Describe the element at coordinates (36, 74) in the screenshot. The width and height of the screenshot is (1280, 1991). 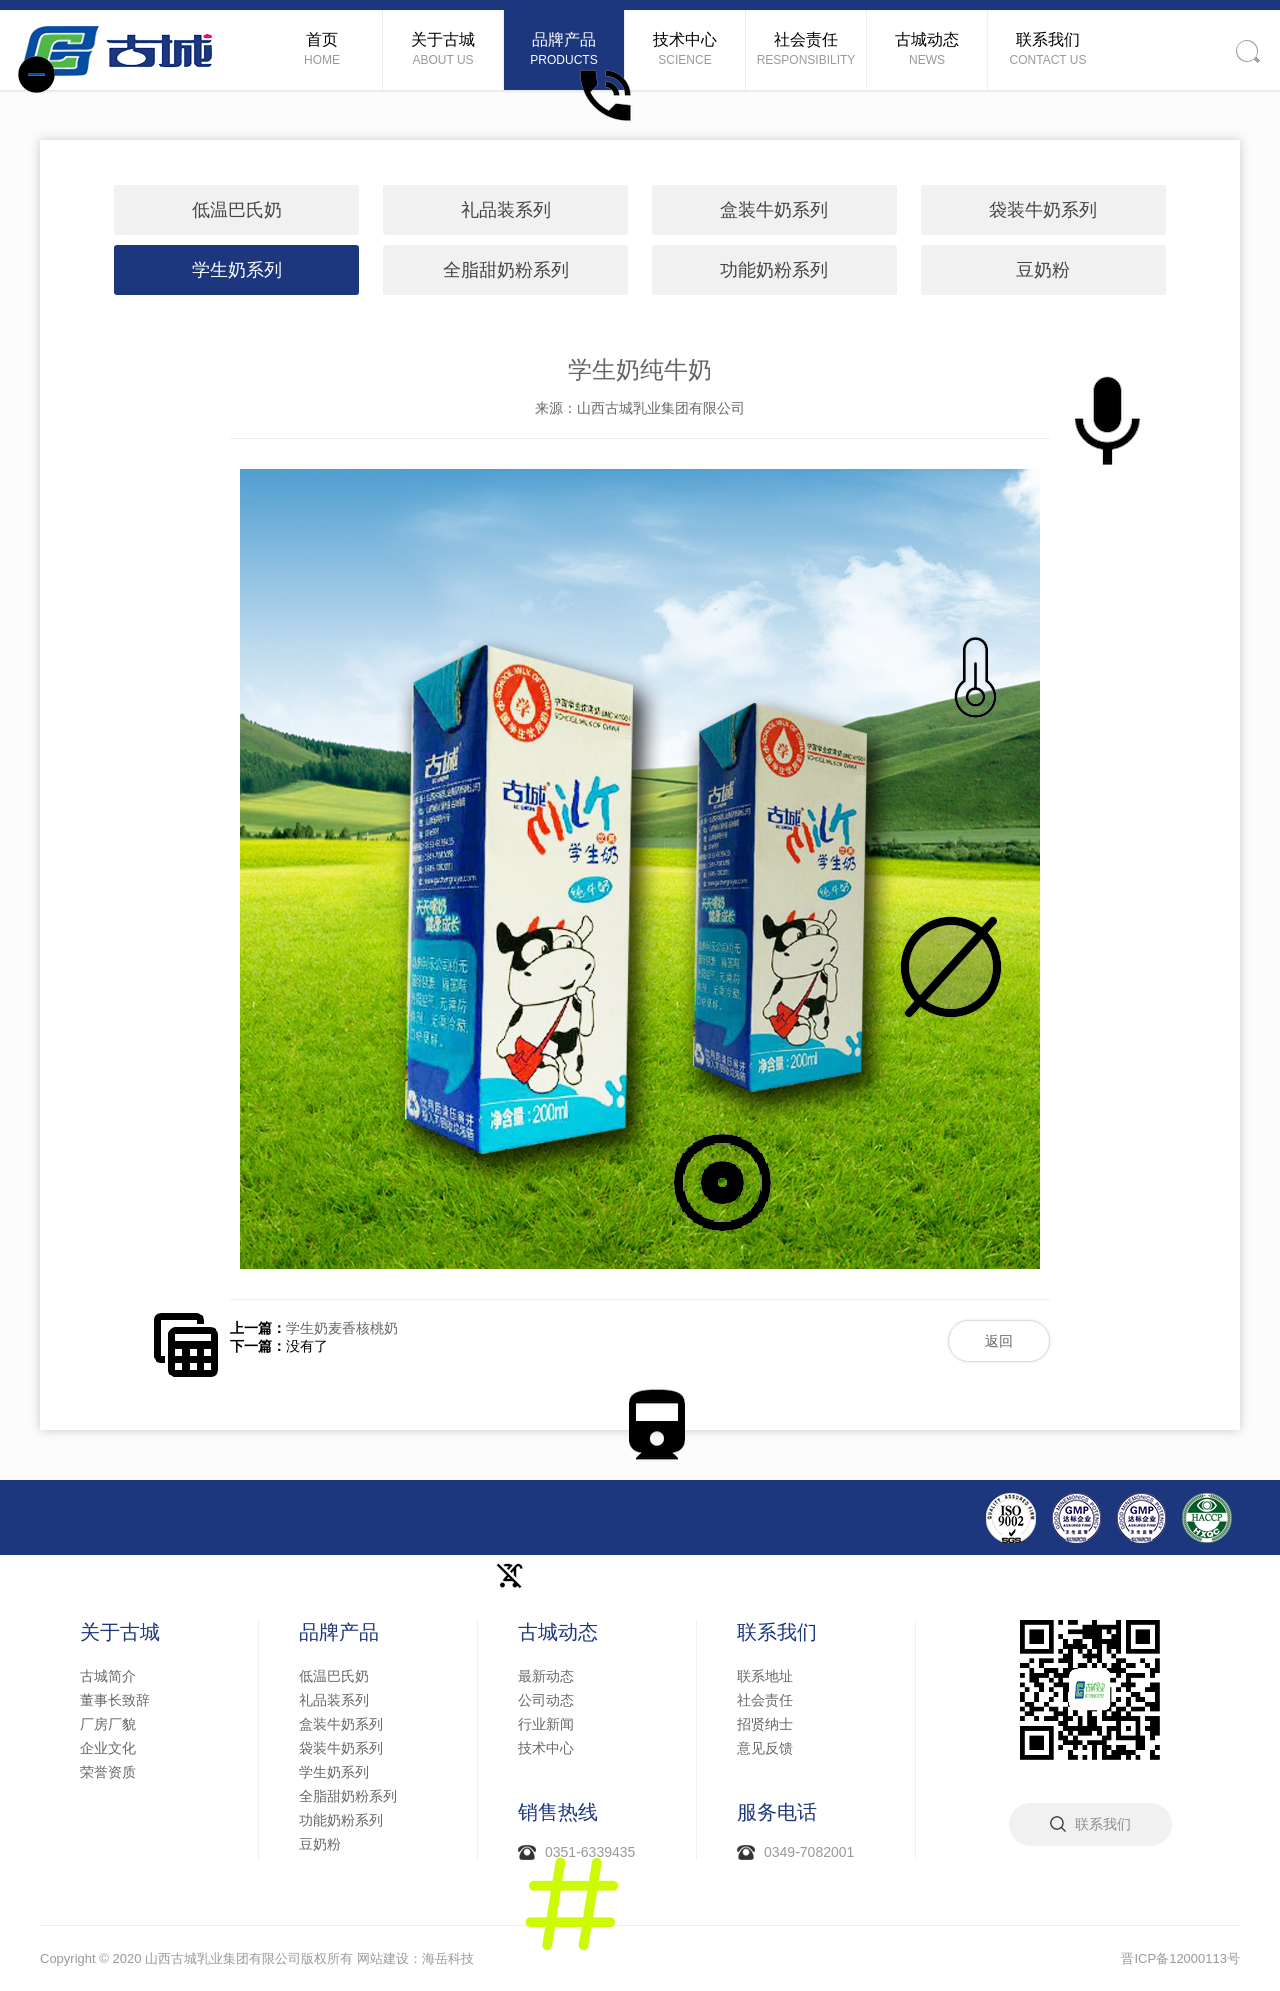
I see `remove an item from a list or cart` at that location.